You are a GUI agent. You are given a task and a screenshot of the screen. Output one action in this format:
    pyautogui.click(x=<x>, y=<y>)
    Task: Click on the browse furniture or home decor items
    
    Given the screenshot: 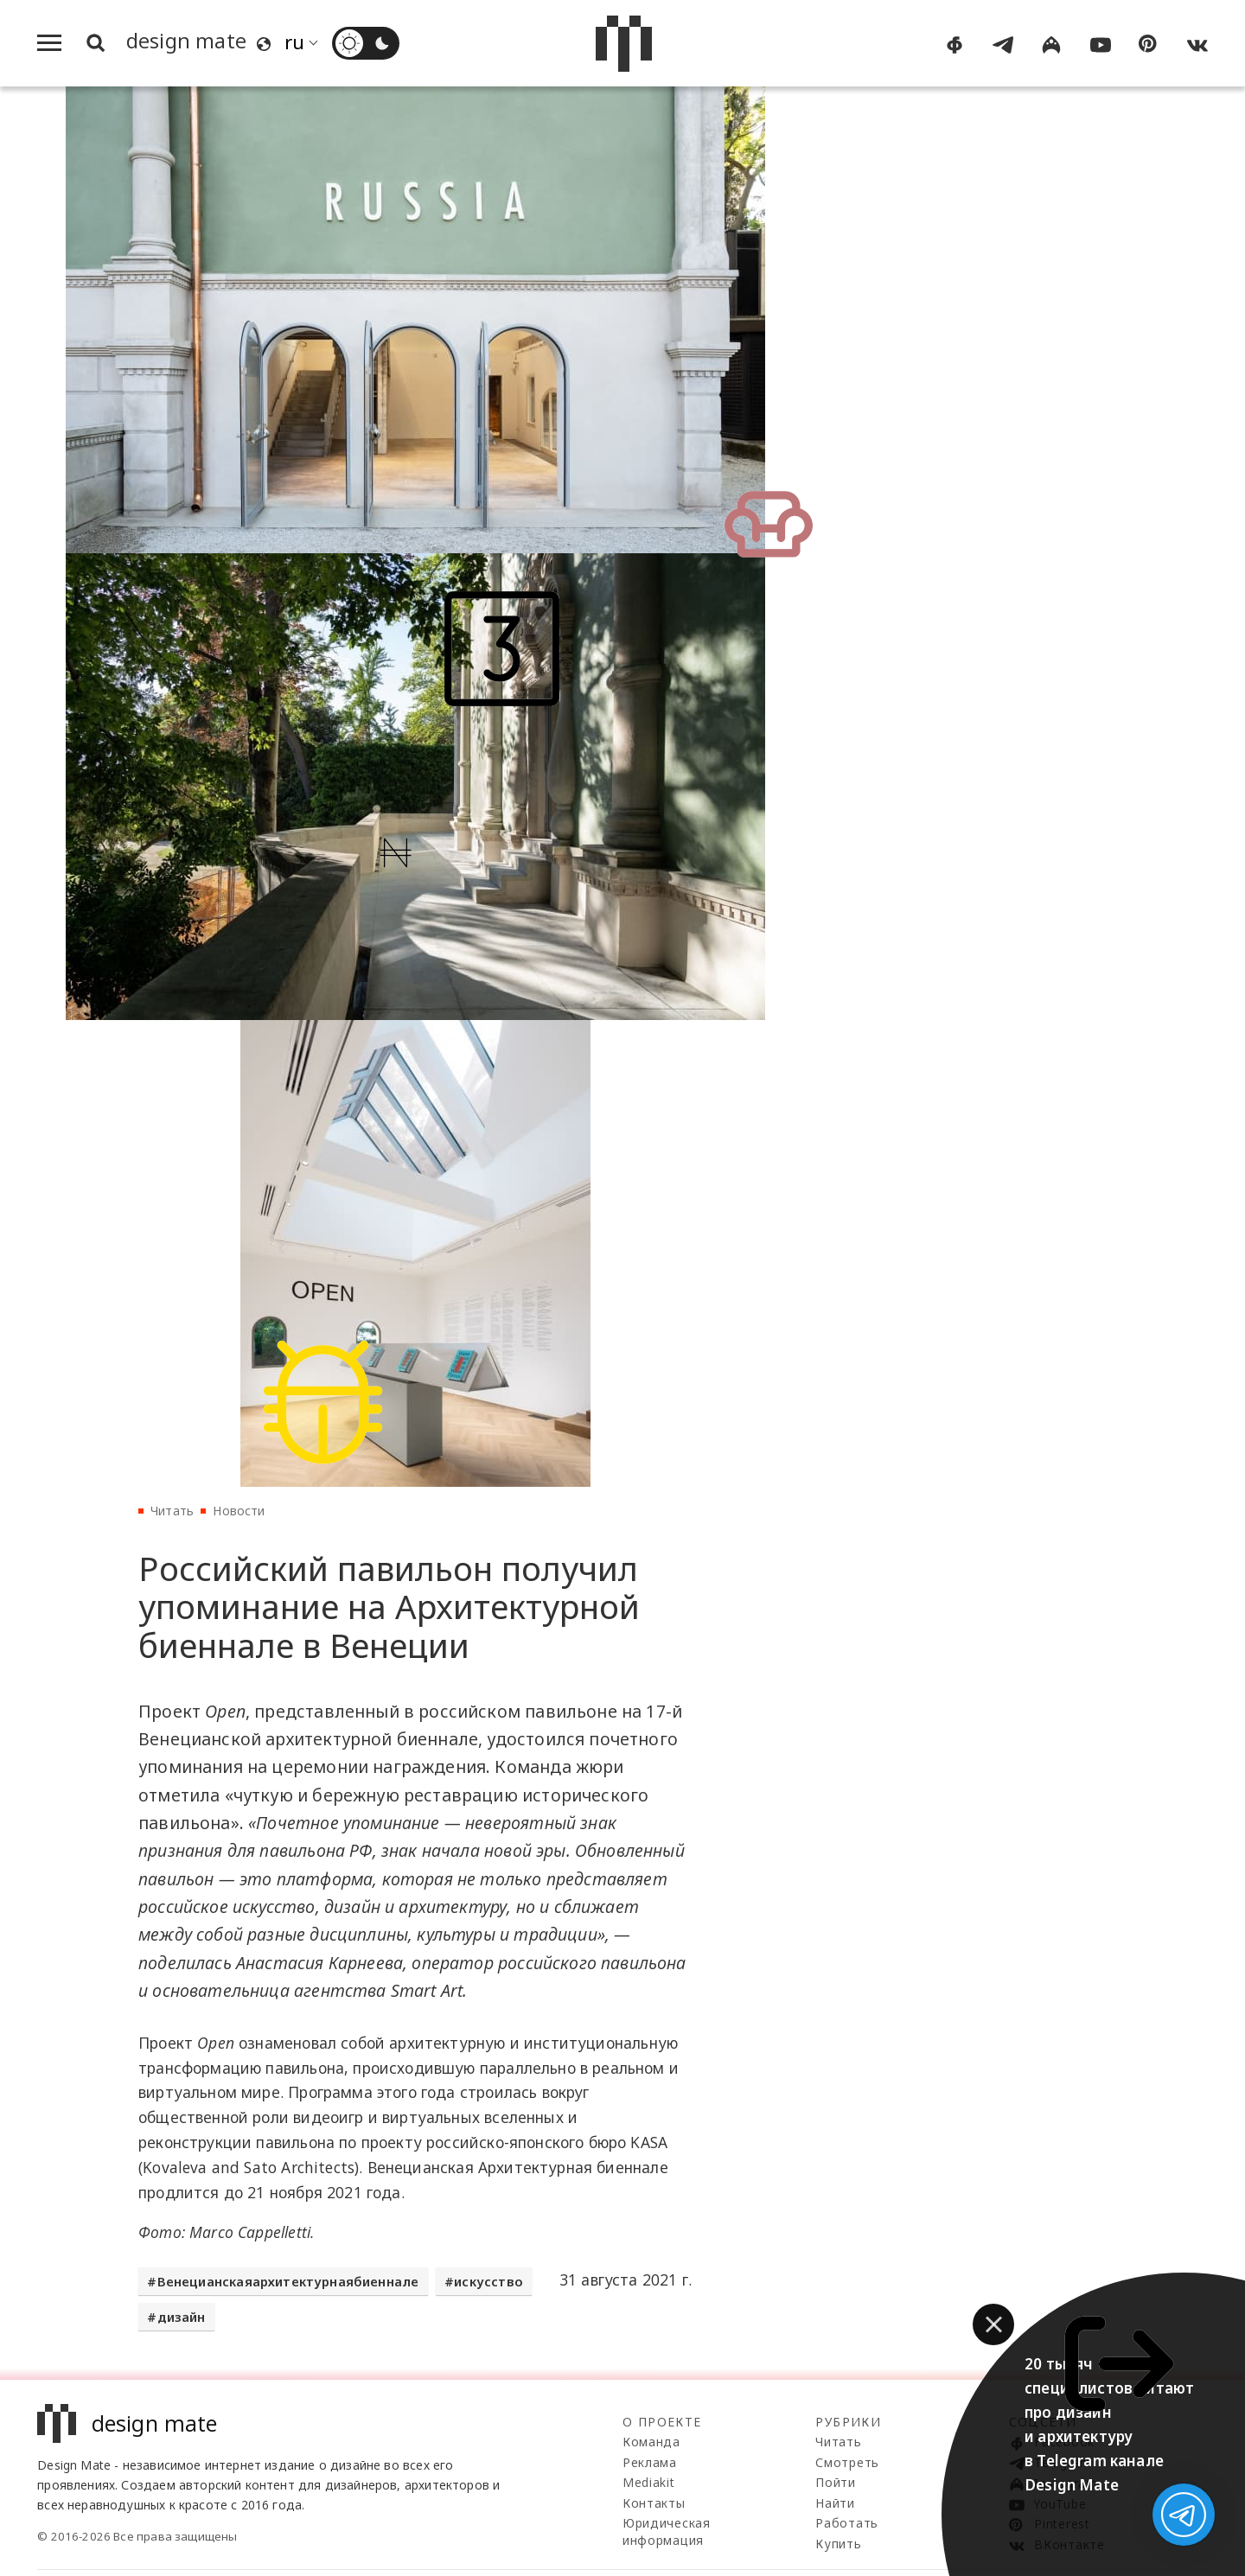 What is the action you would take?
    pyautogui.click(x=769, y=526)
    